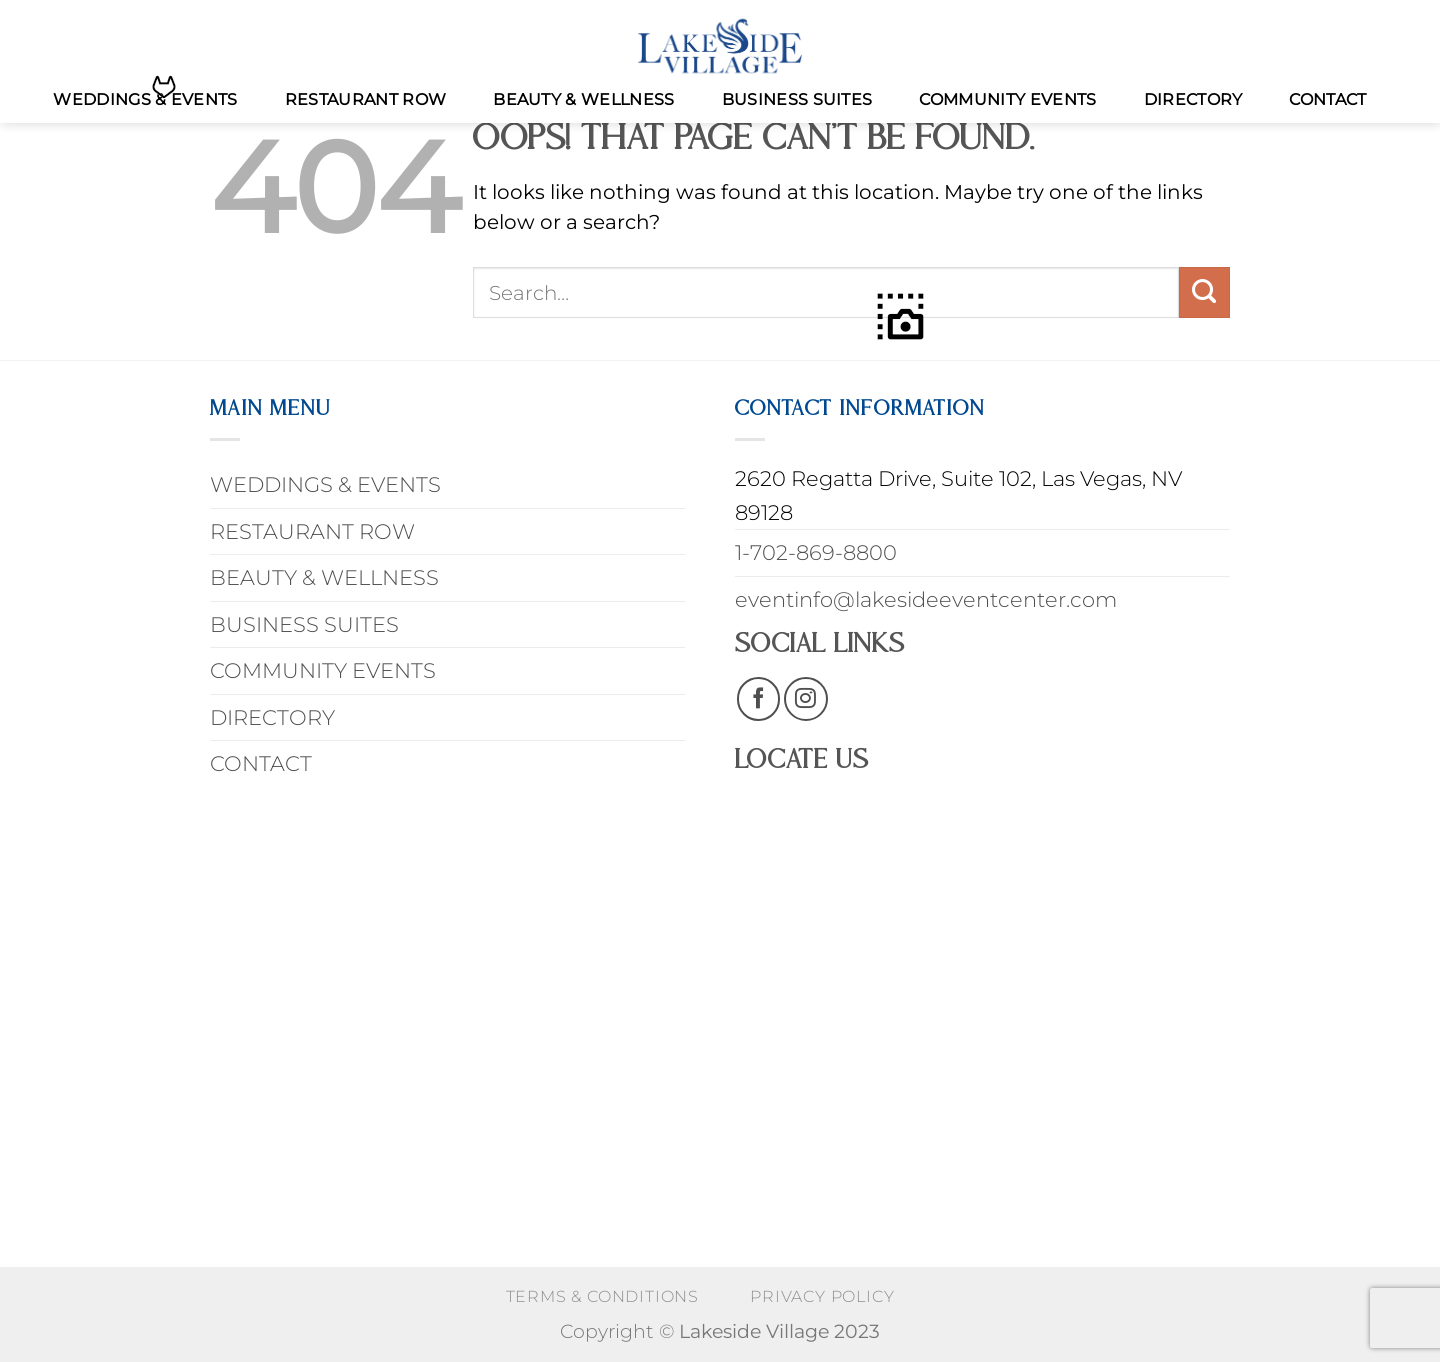 The width and height of the screenshot is (1440, 1362). Describe the element at coordinates (900, 316) in the screenshot. I see `capture a screenshot of the current screen` at that location.